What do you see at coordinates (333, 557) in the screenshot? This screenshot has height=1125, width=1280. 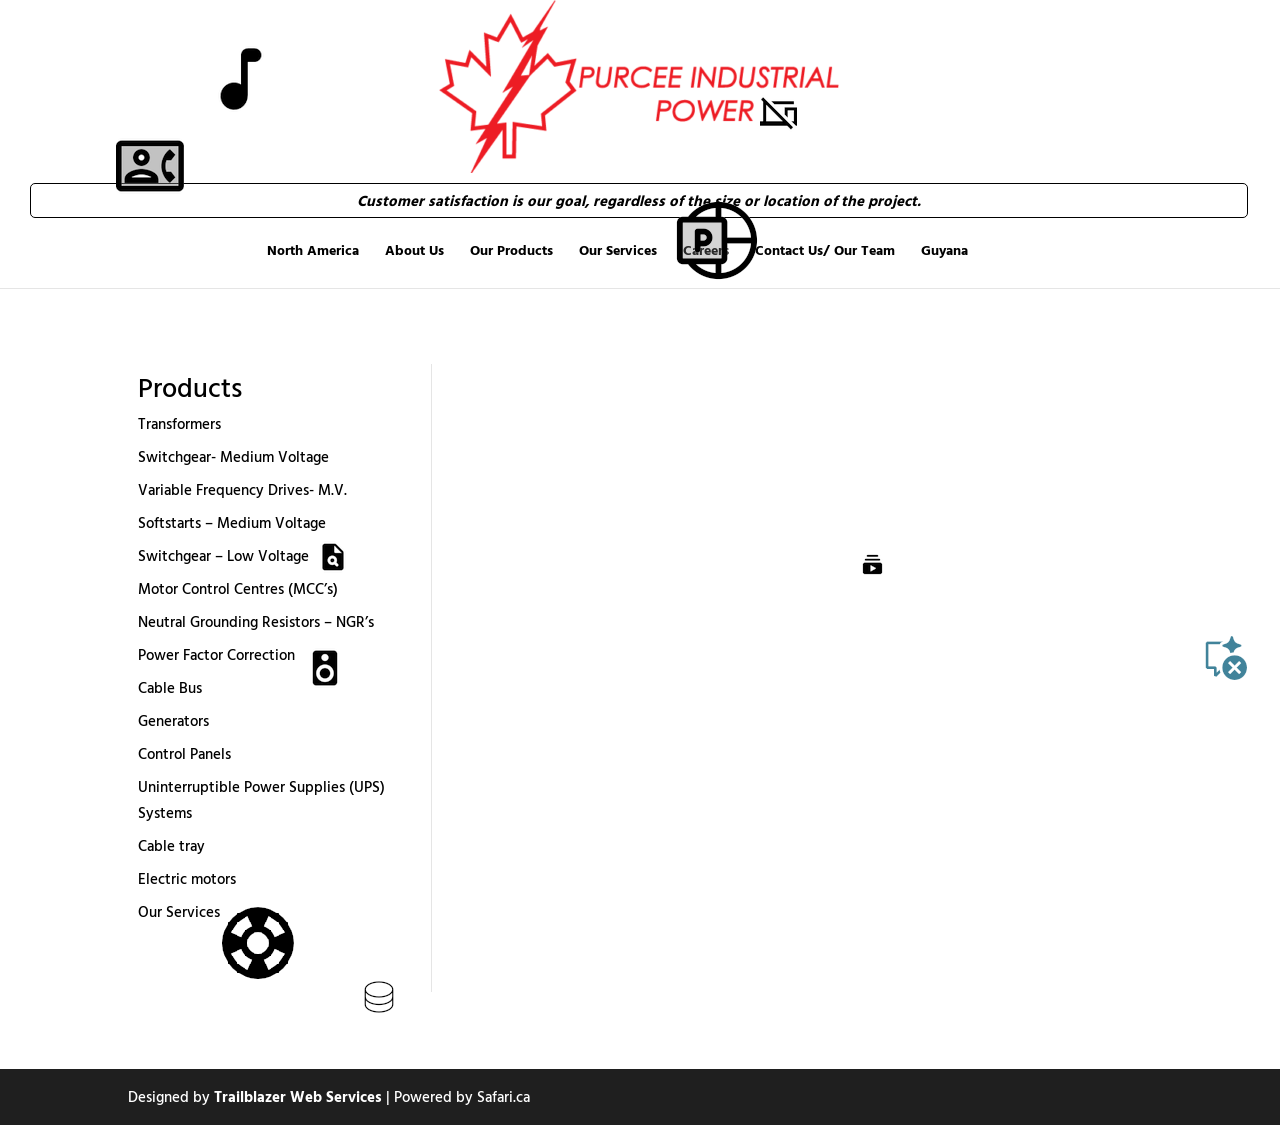 I see `search within document` at bounding box center [333, 557].